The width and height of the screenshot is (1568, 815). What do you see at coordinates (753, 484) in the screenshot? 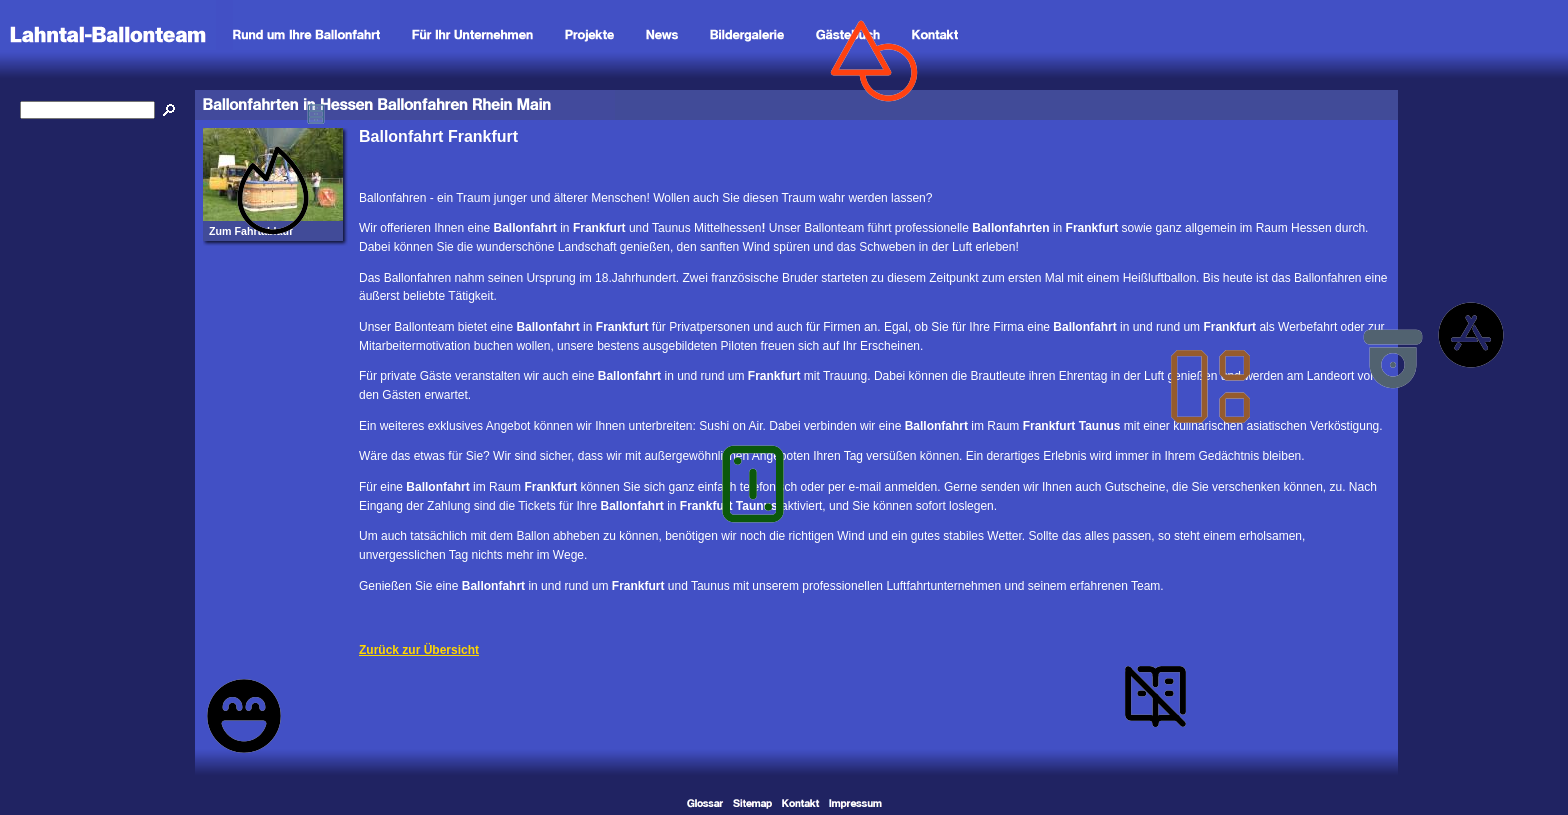
I see `play a card game` at bounding box center [753, 484].